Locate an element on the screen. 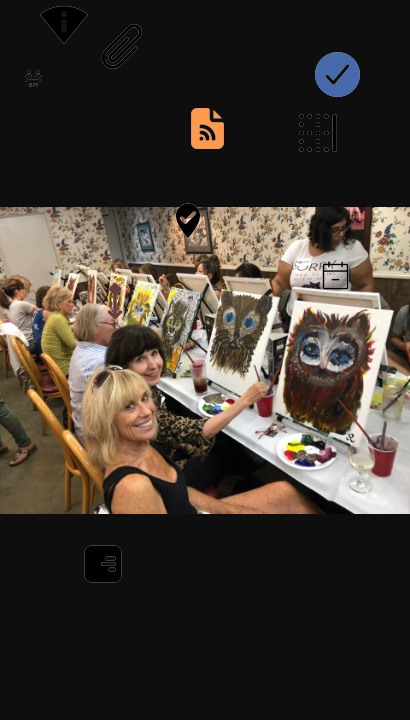  remove an event from your calendar is located at coordinates (335, 276).